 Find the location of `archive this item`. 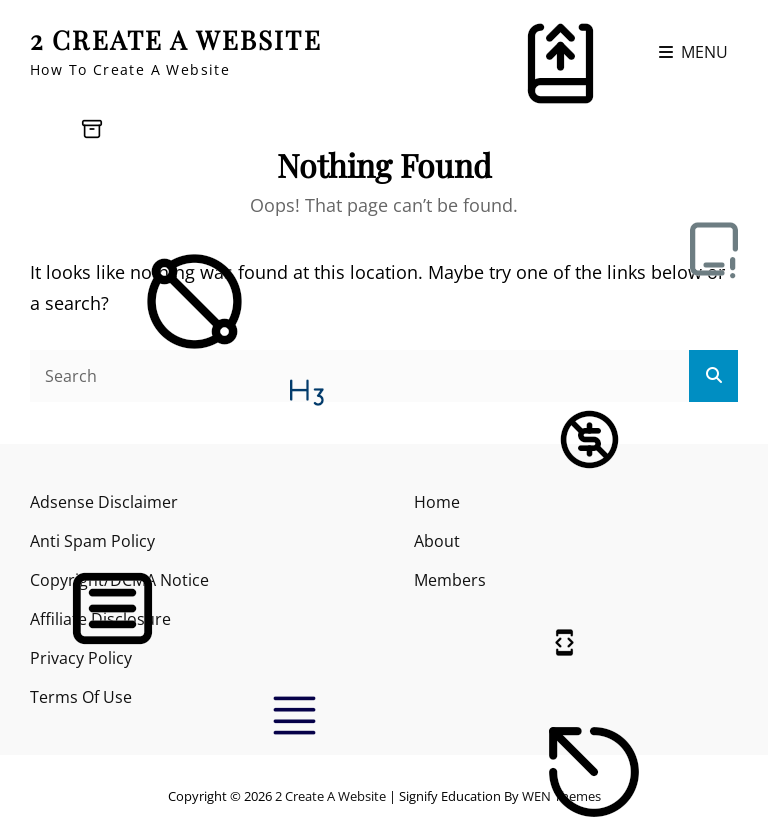

archive this item is located at coordinates (92, 129).